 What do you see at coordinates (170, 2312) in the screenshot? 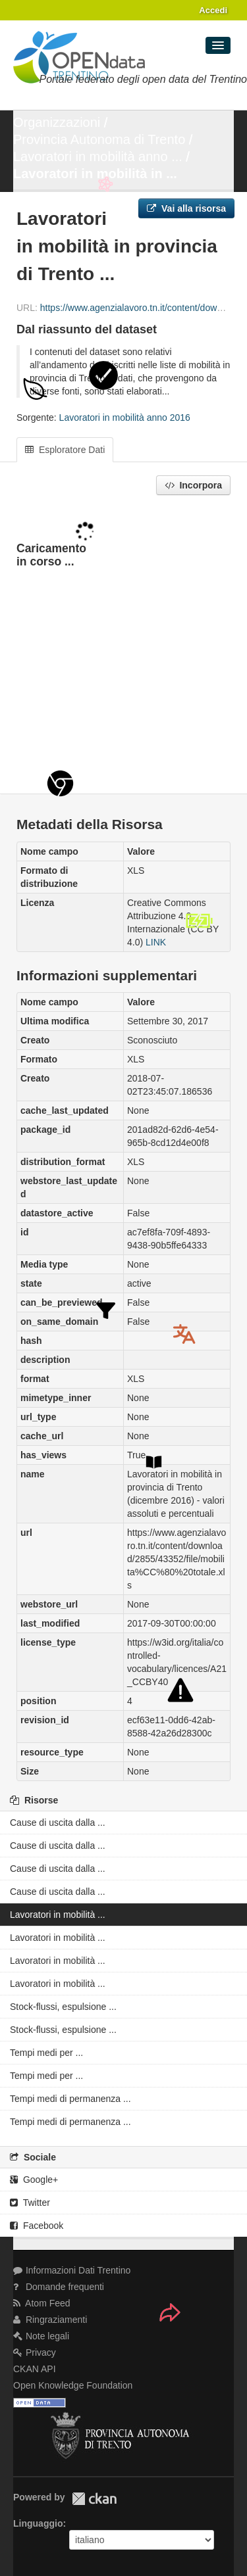
I see `share or forward content` at bounding box center [170, 2312].